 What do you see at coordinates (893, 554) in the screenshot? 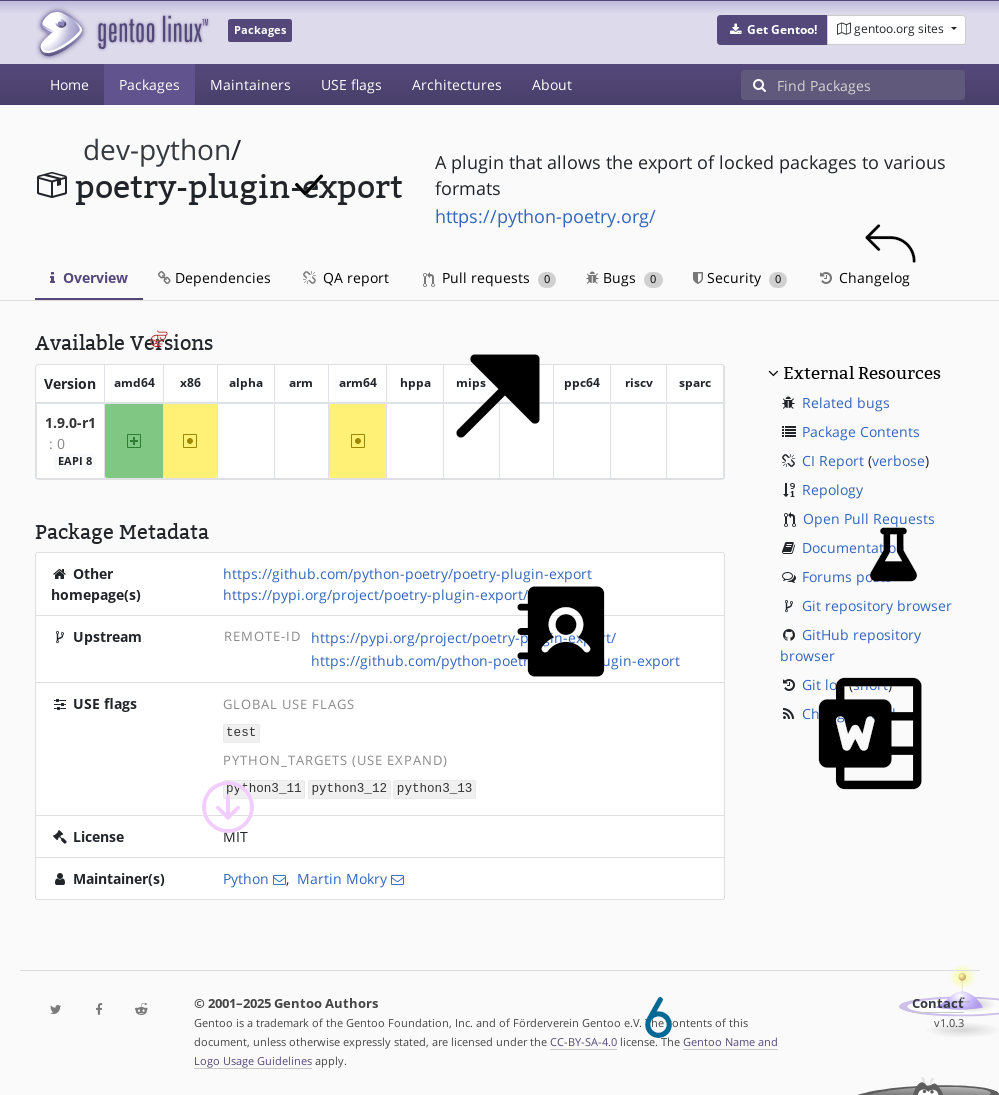
I see `access science or laboratory features` at bounding box center [893, 554].